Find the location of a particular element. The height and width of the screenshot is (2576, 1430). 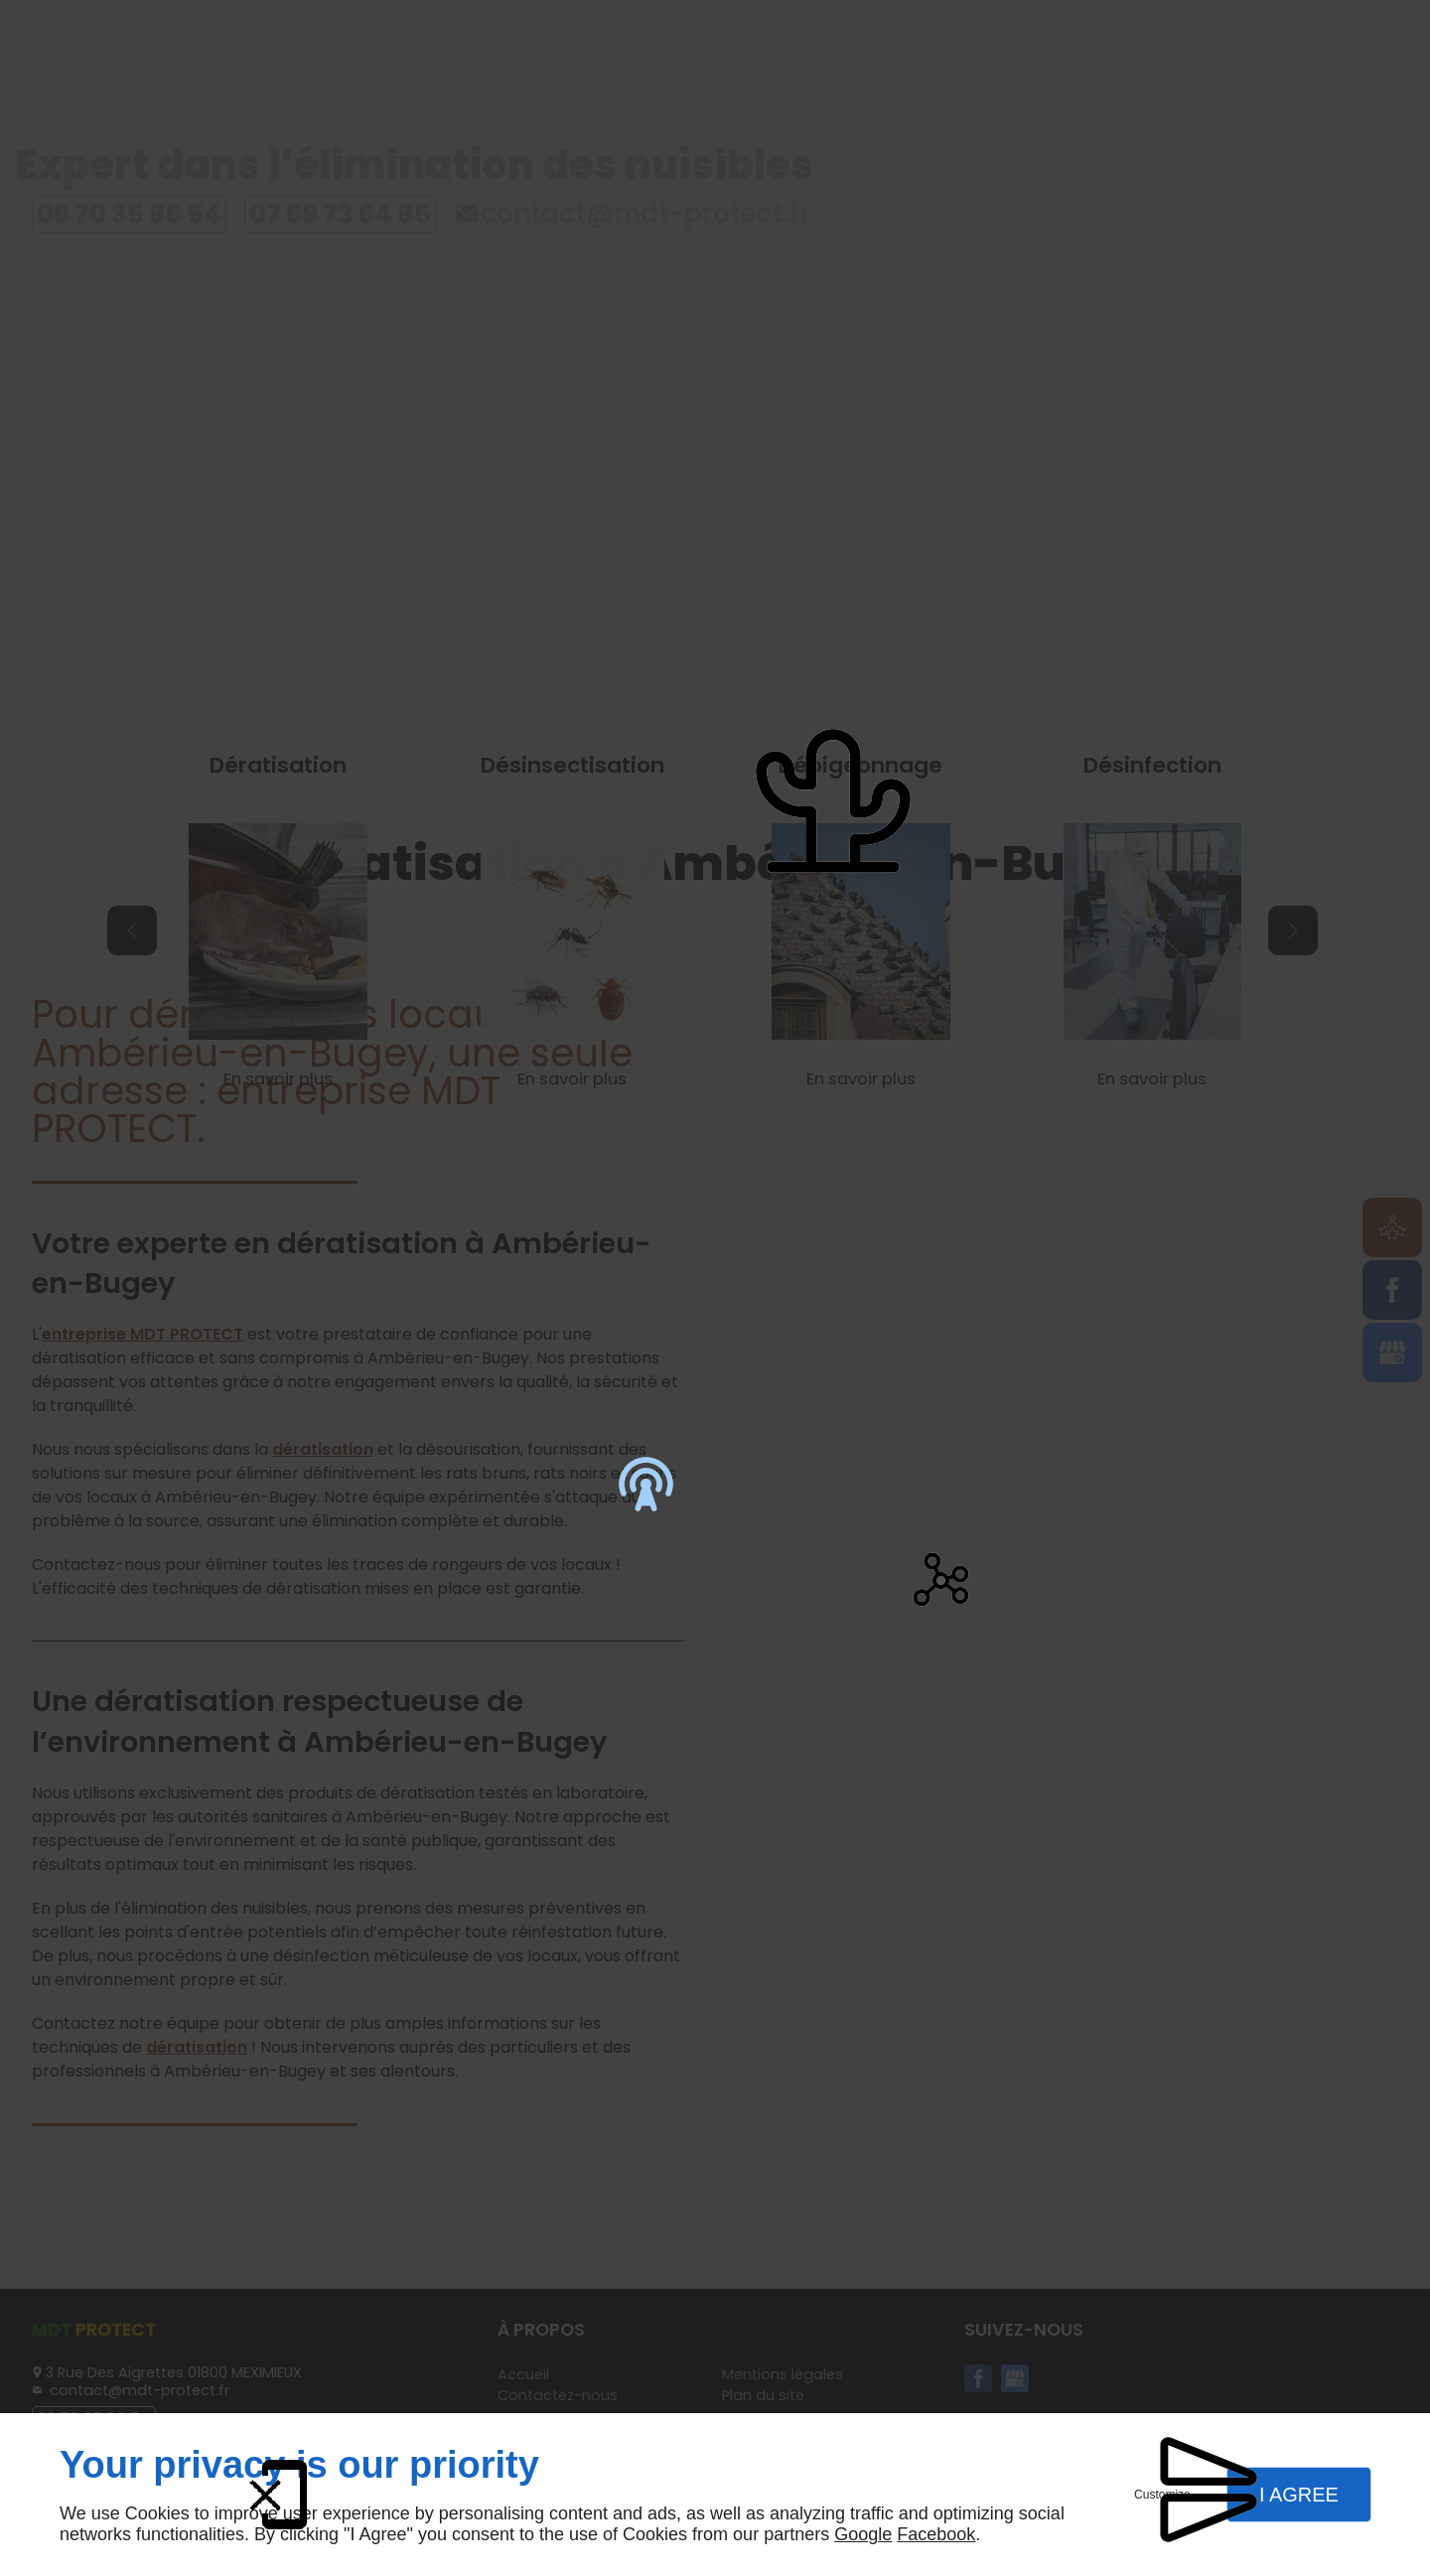

view network connections or relationships is located at coordinates (940, 1580).